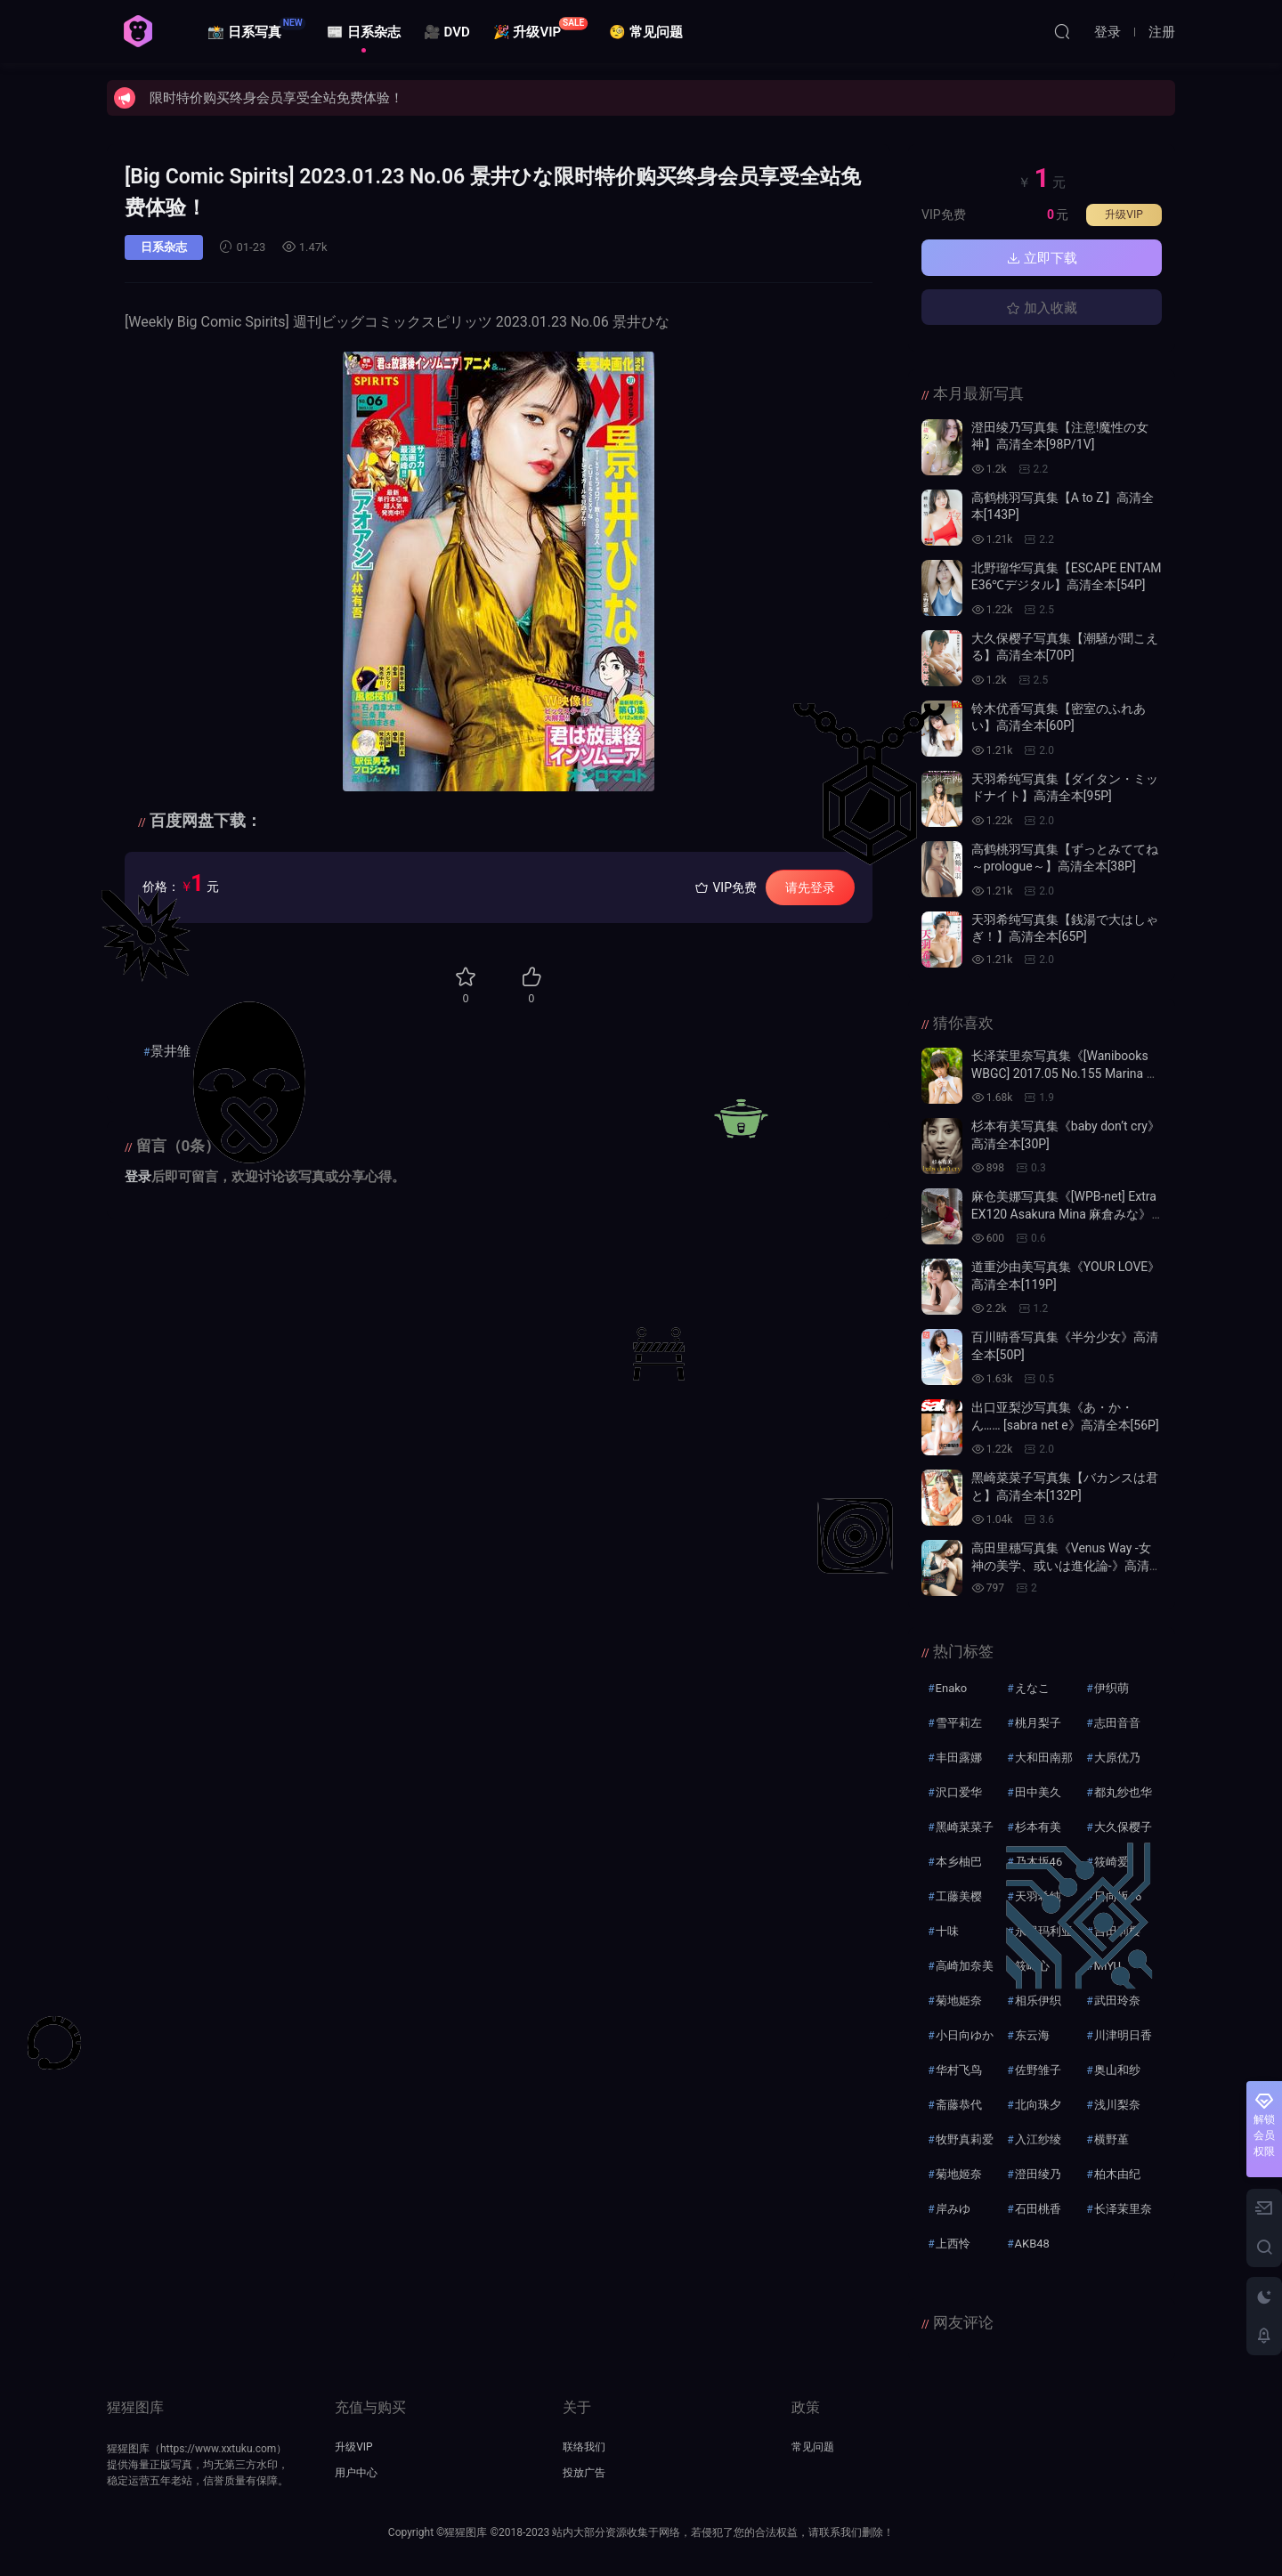 The height and width of the screenshot is (2576, 1282). What do you see at coordinates (855, 1535) in the screenshot?
I see `abstract decorative element or game asset` at bounding box center [855, 1535].